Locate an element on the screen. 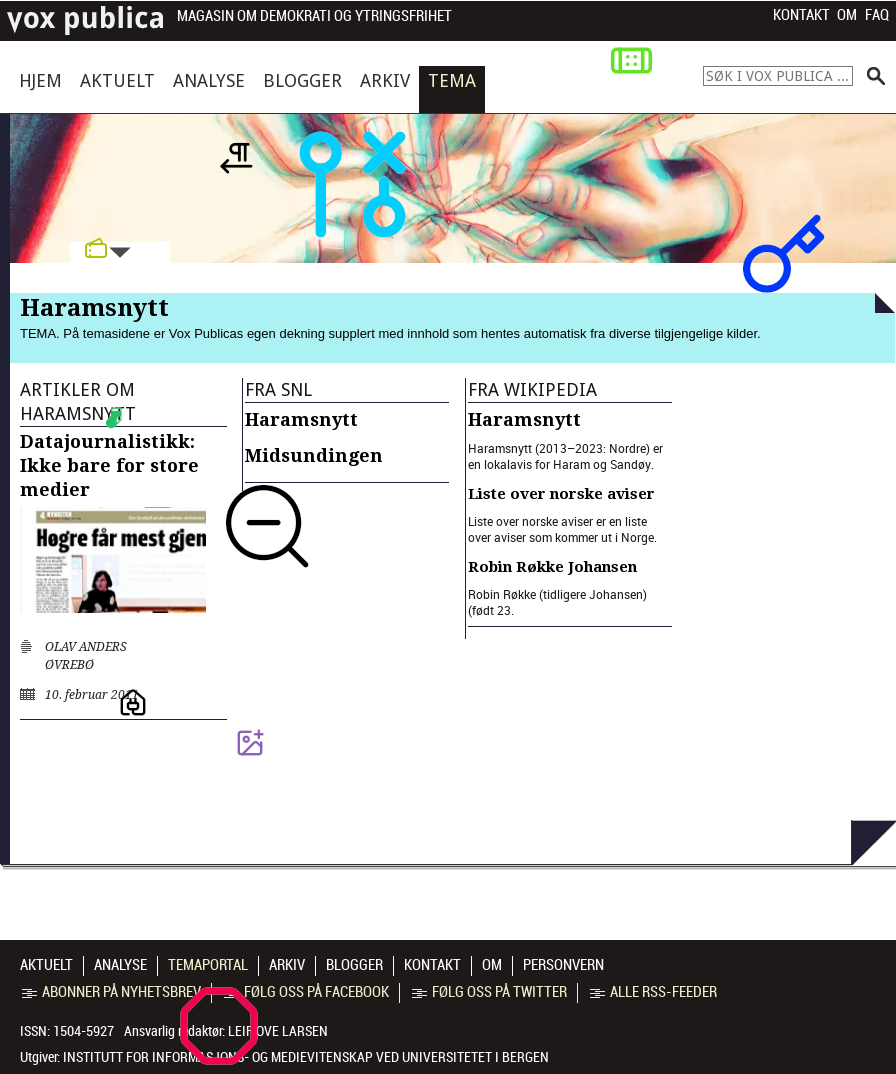  access security or password settings is located at coordinates (783, 255).